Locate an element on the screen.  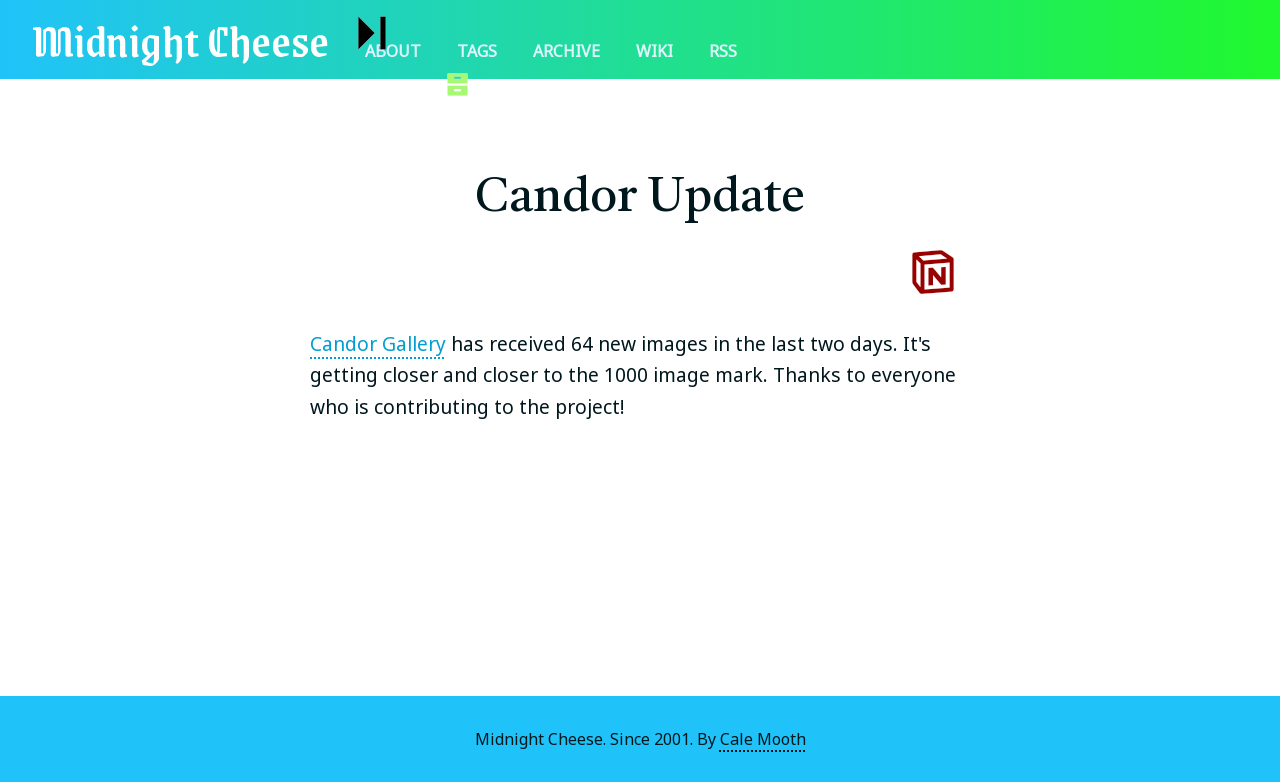
skip to the next track or item is located at coordinates (372, 33).